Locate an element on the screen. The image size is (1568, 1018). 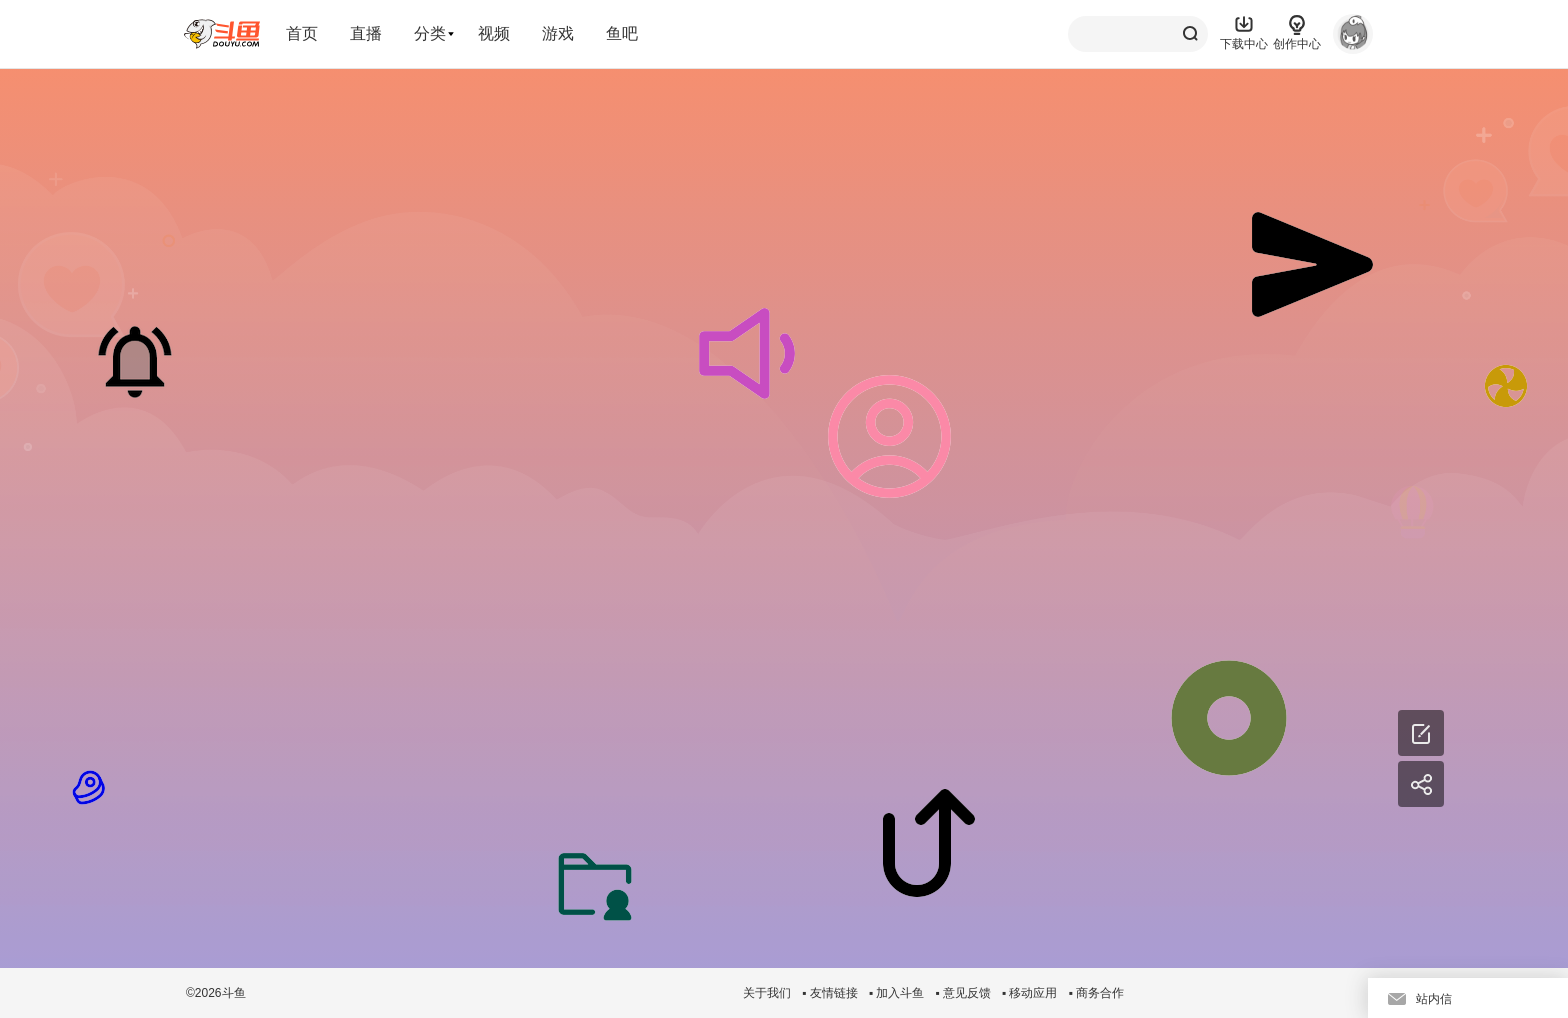
decrease audio volume is located at coordinates (744, 353).